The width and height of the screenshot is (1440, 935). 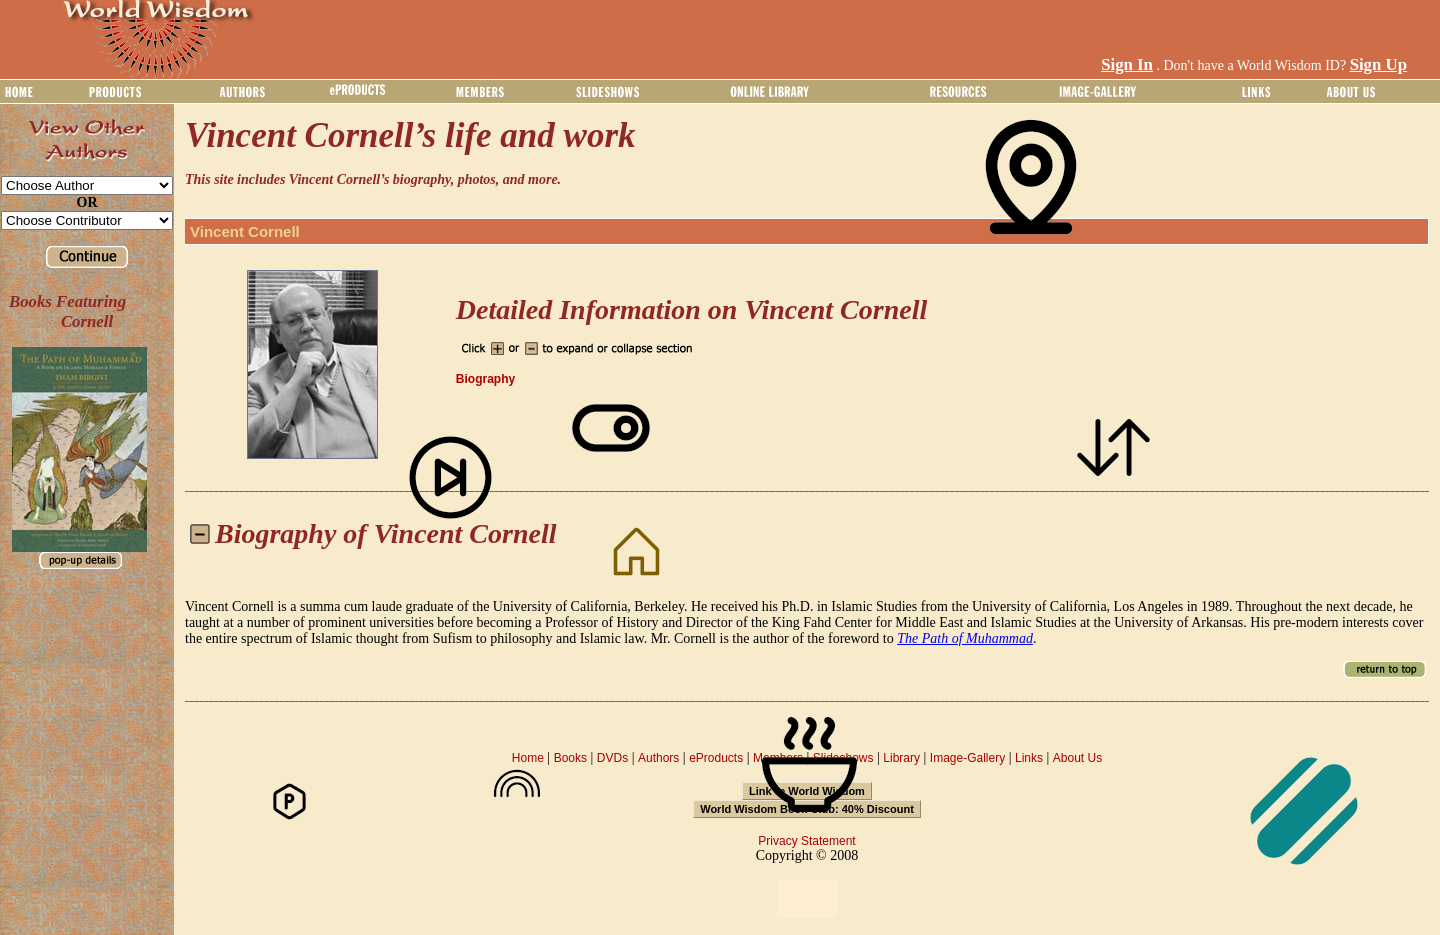 I want to click on swap or reorder items vertically, so click(x=1113, y=447).